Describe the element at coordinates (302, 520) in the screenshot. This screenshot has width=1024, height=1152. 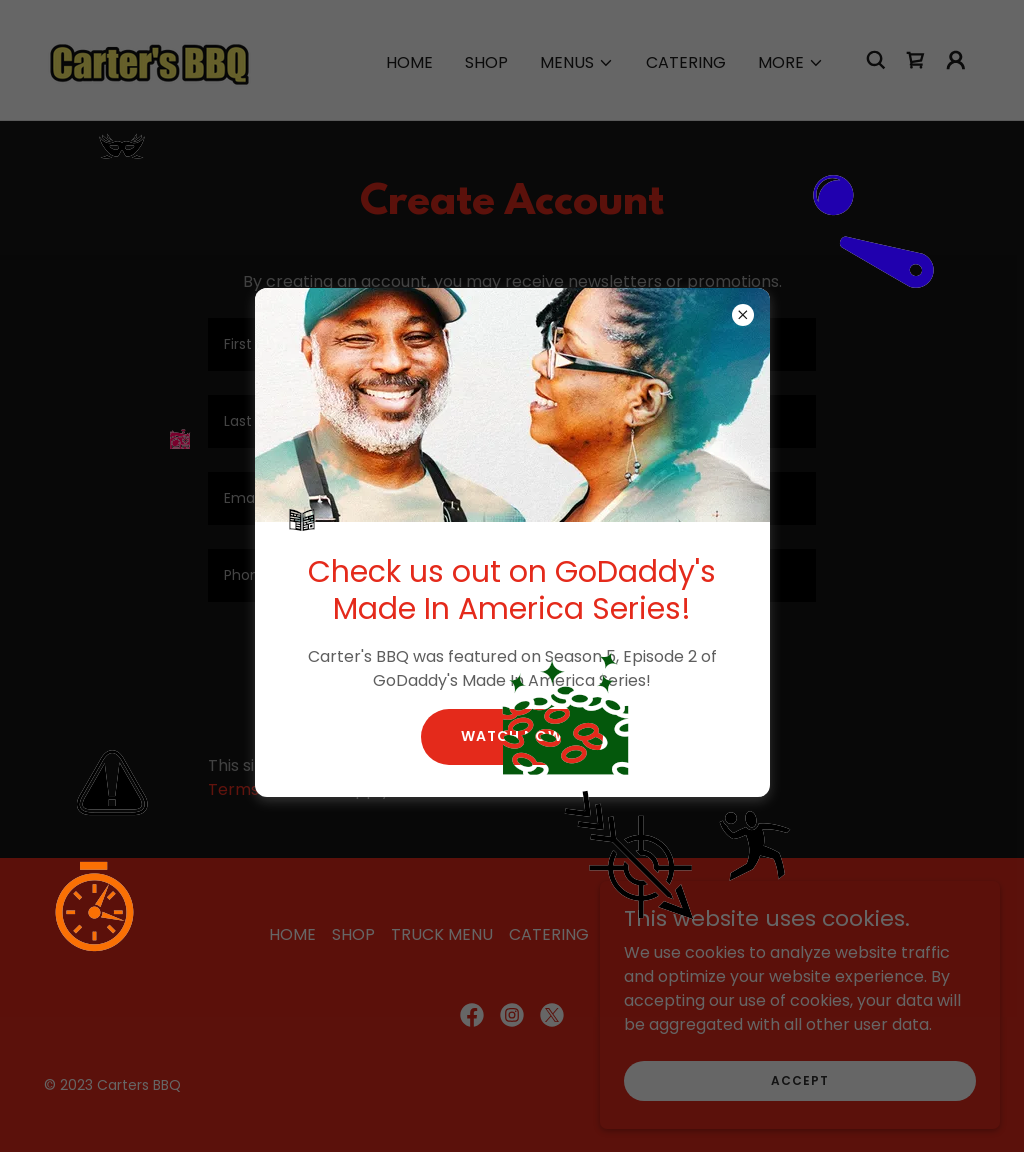
I see `view news and articles` at that location.